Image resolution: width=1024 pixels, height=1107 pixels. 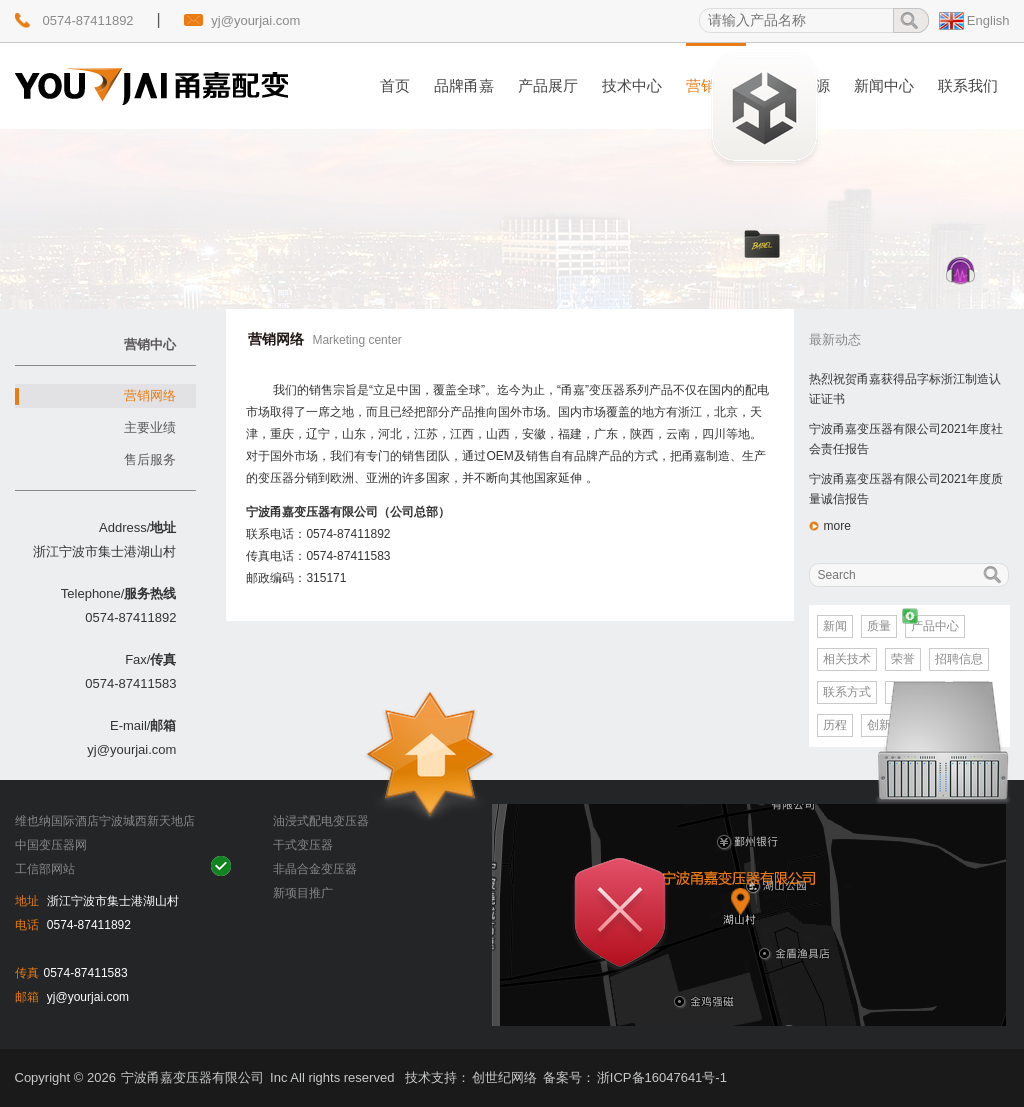 What do you see at coordinates (620, 916) in the screenshot?
I see `indicates low or weak security status` at bounding box center [620, 916].